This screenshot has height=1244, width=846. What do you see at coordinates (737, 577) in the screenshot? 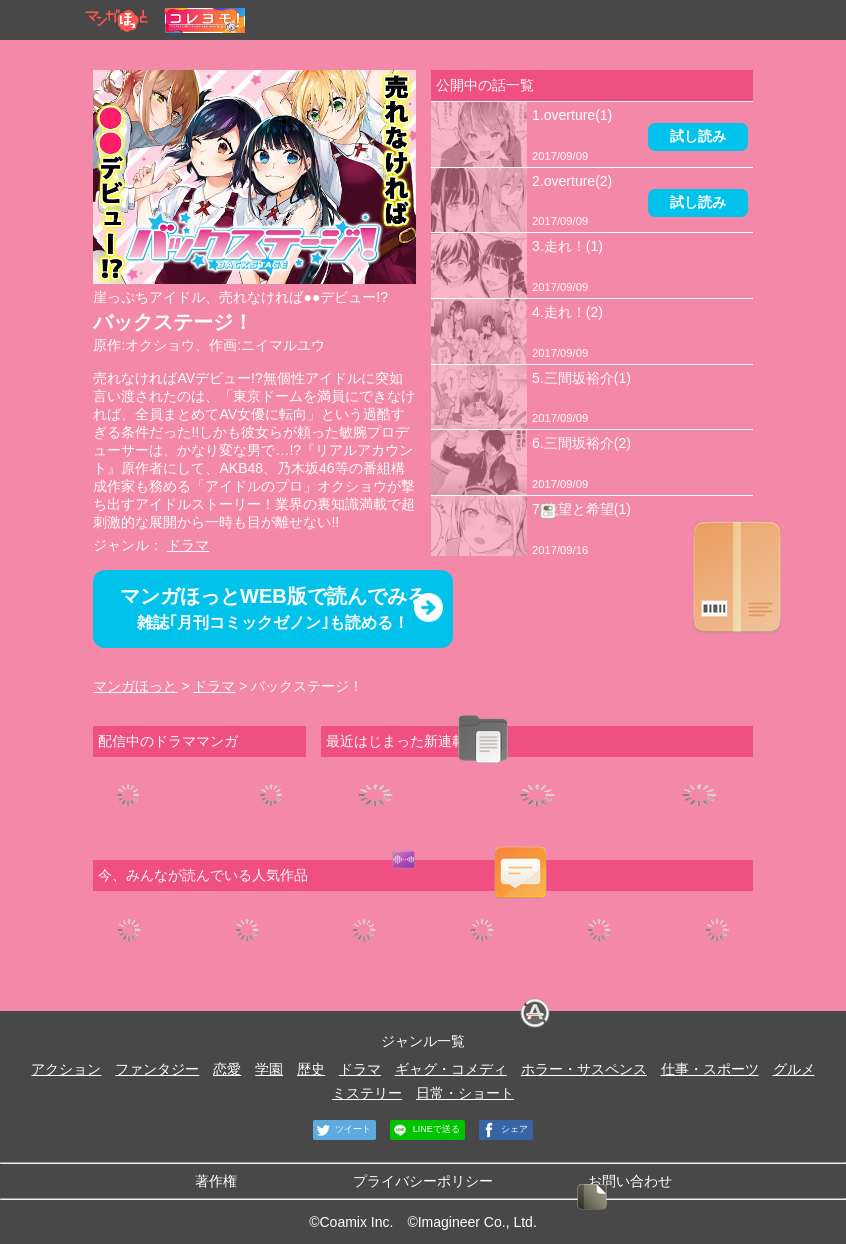
I see `open package manager application` at bounding box center [737, 577].